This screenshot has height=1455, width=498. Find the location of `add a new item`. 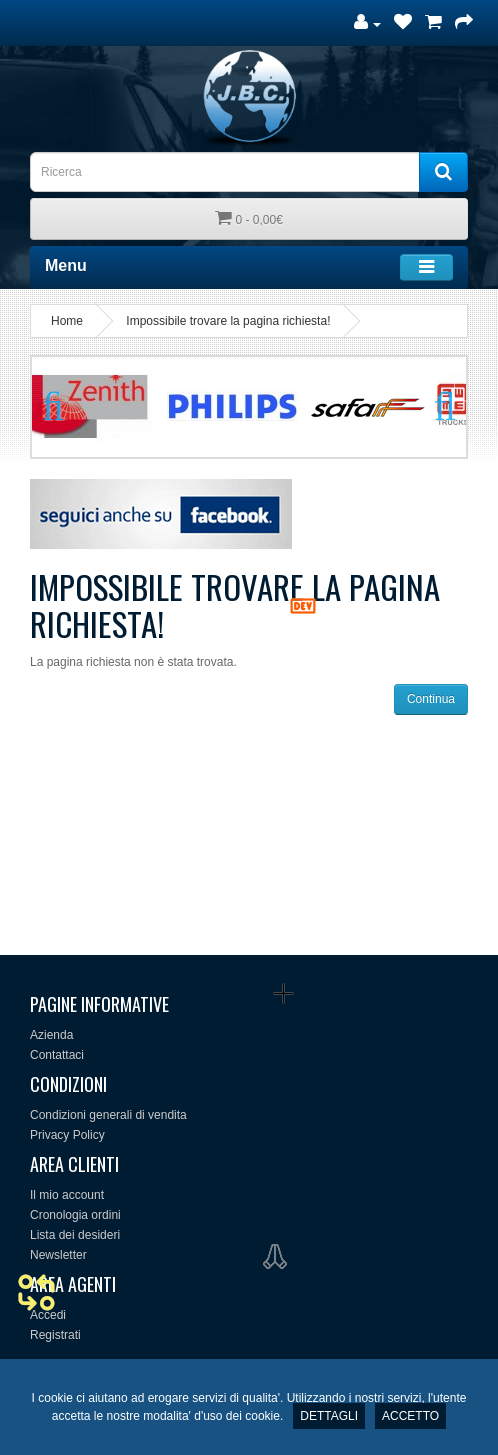

add a new item is located at coordinates (283, 993).